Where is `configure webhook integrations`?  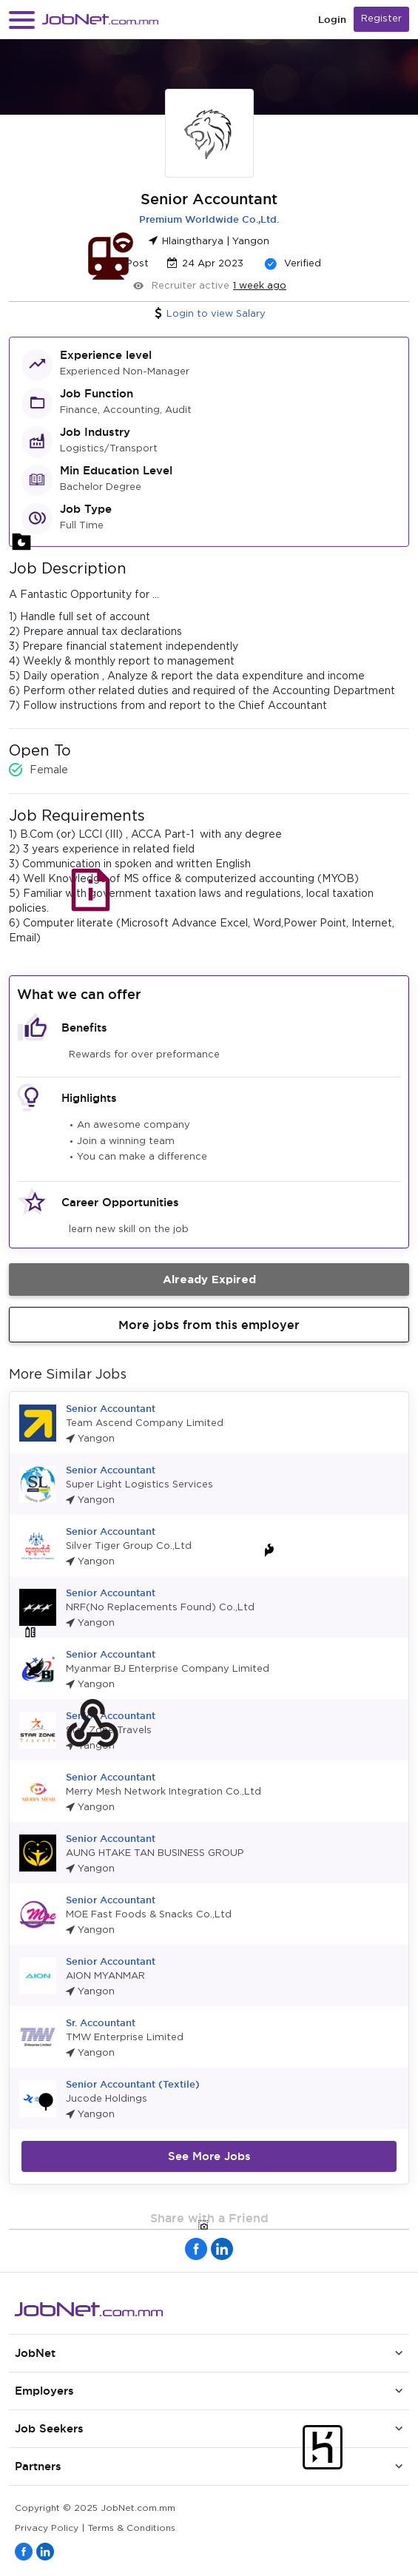 configure webhook integrations is located at coordinates (92, 1724).